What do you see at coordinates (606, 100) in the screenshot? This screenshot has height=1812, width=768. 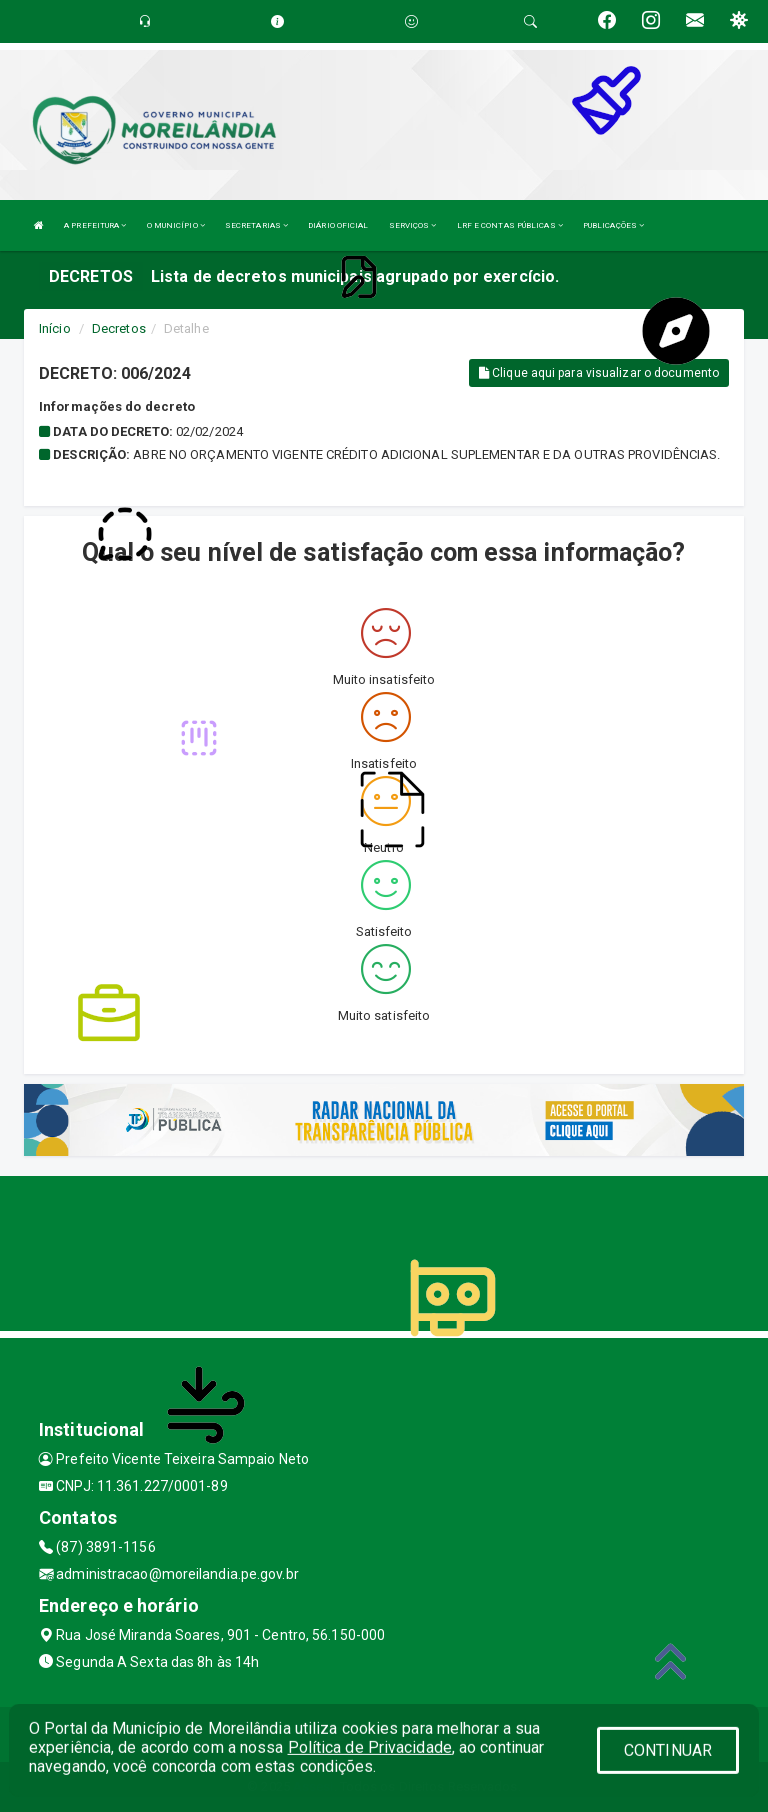 I see `customize appearance or theme settings` at bounding box center [606, 100].